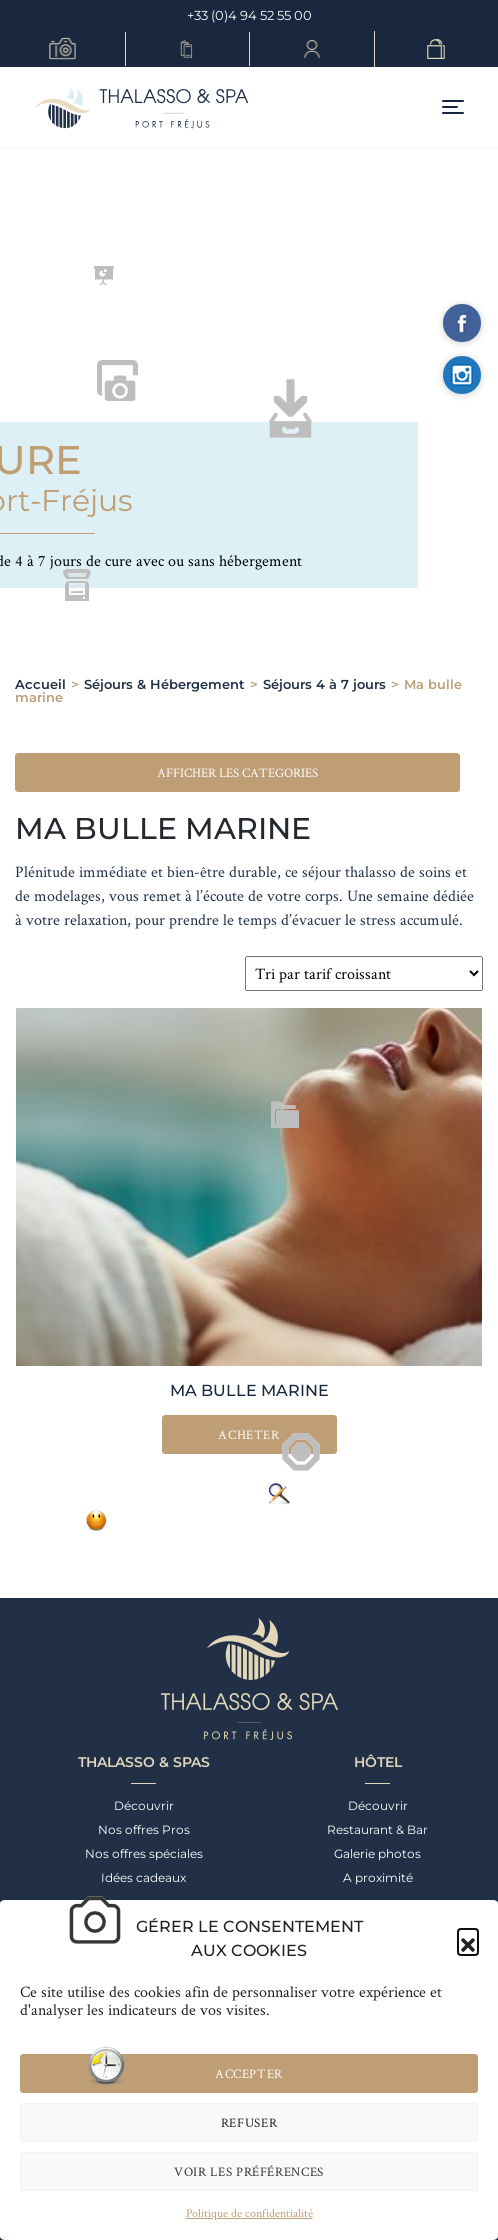 The height and width of the screenshot is (2240, 498). Describe the element at coordinates (77, 585) in the screenshot. I see `scan a document or image` at that location.